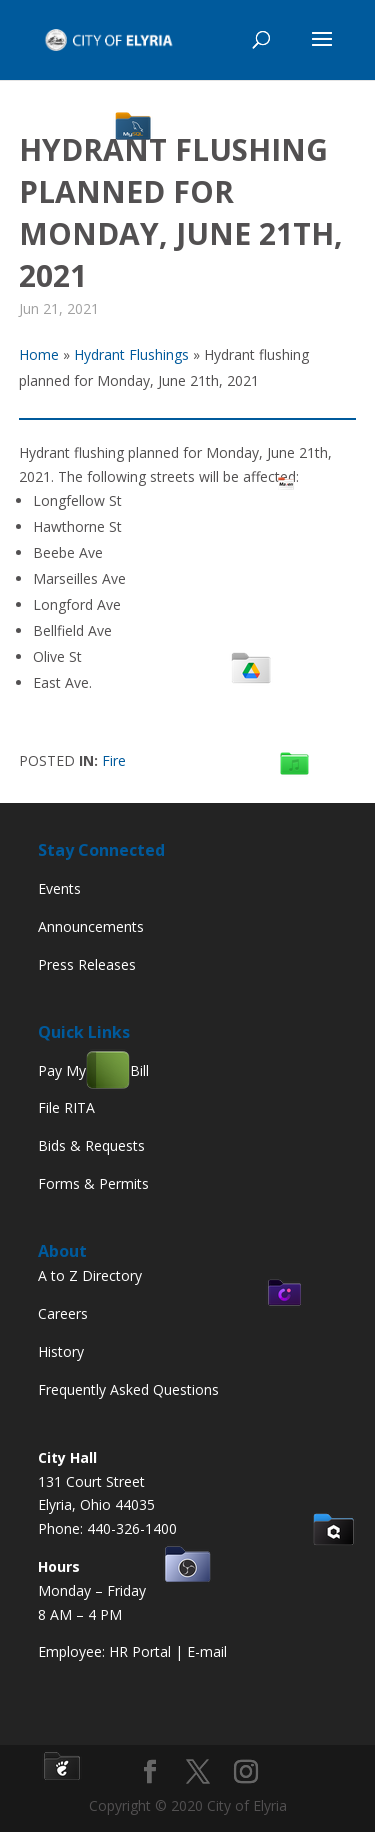  What do you see at coordinates (333, 1530) in the screenshot?
I see `open quixel assets folder` at bounding box center [333, 1530].